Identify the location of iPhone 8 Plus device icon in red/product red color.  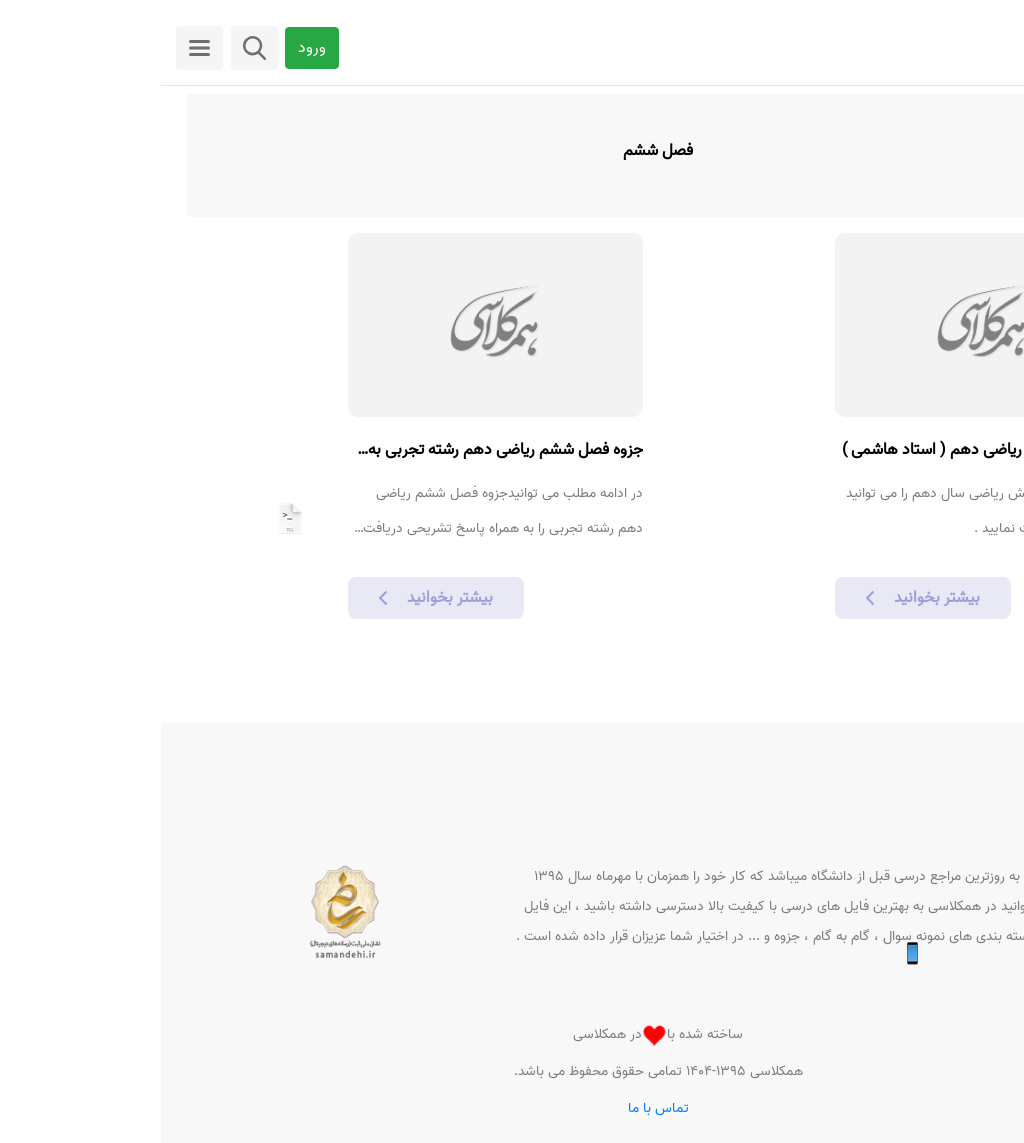
(912, 953).